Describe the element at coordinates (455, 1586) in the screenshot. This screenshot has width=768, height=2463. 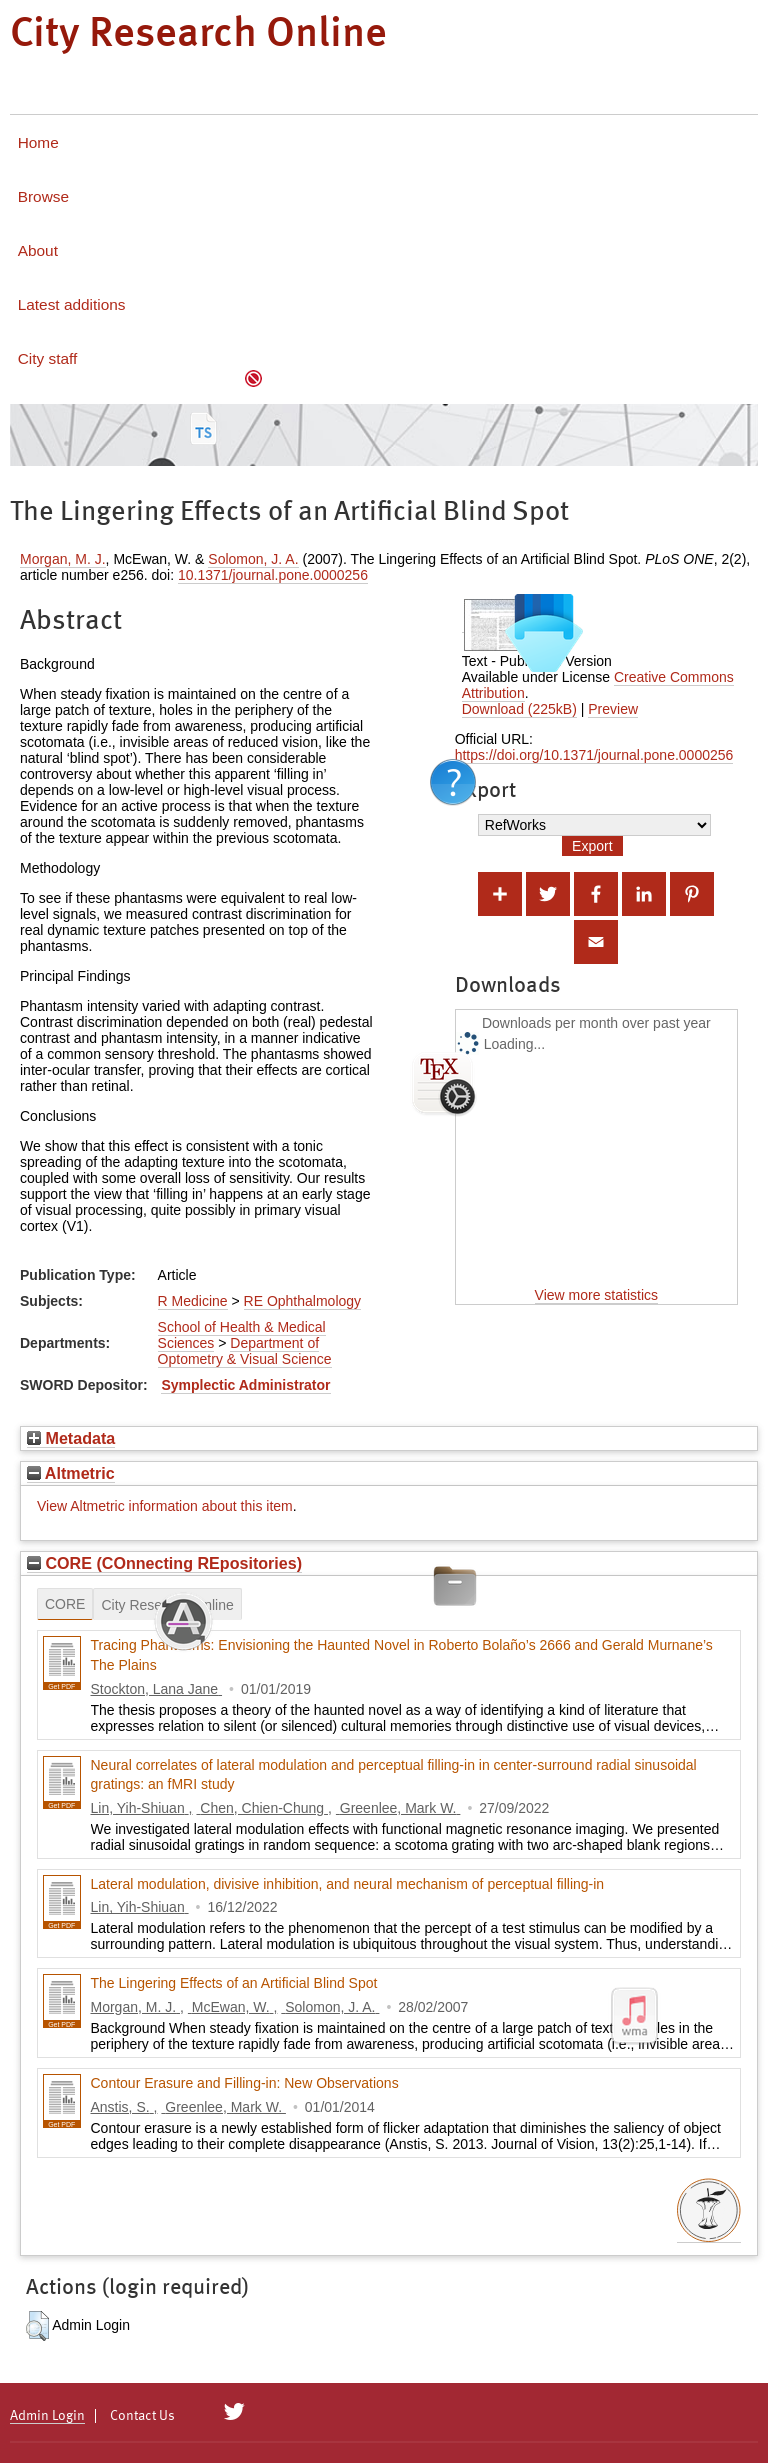
I see `open the file manager application` at that location.